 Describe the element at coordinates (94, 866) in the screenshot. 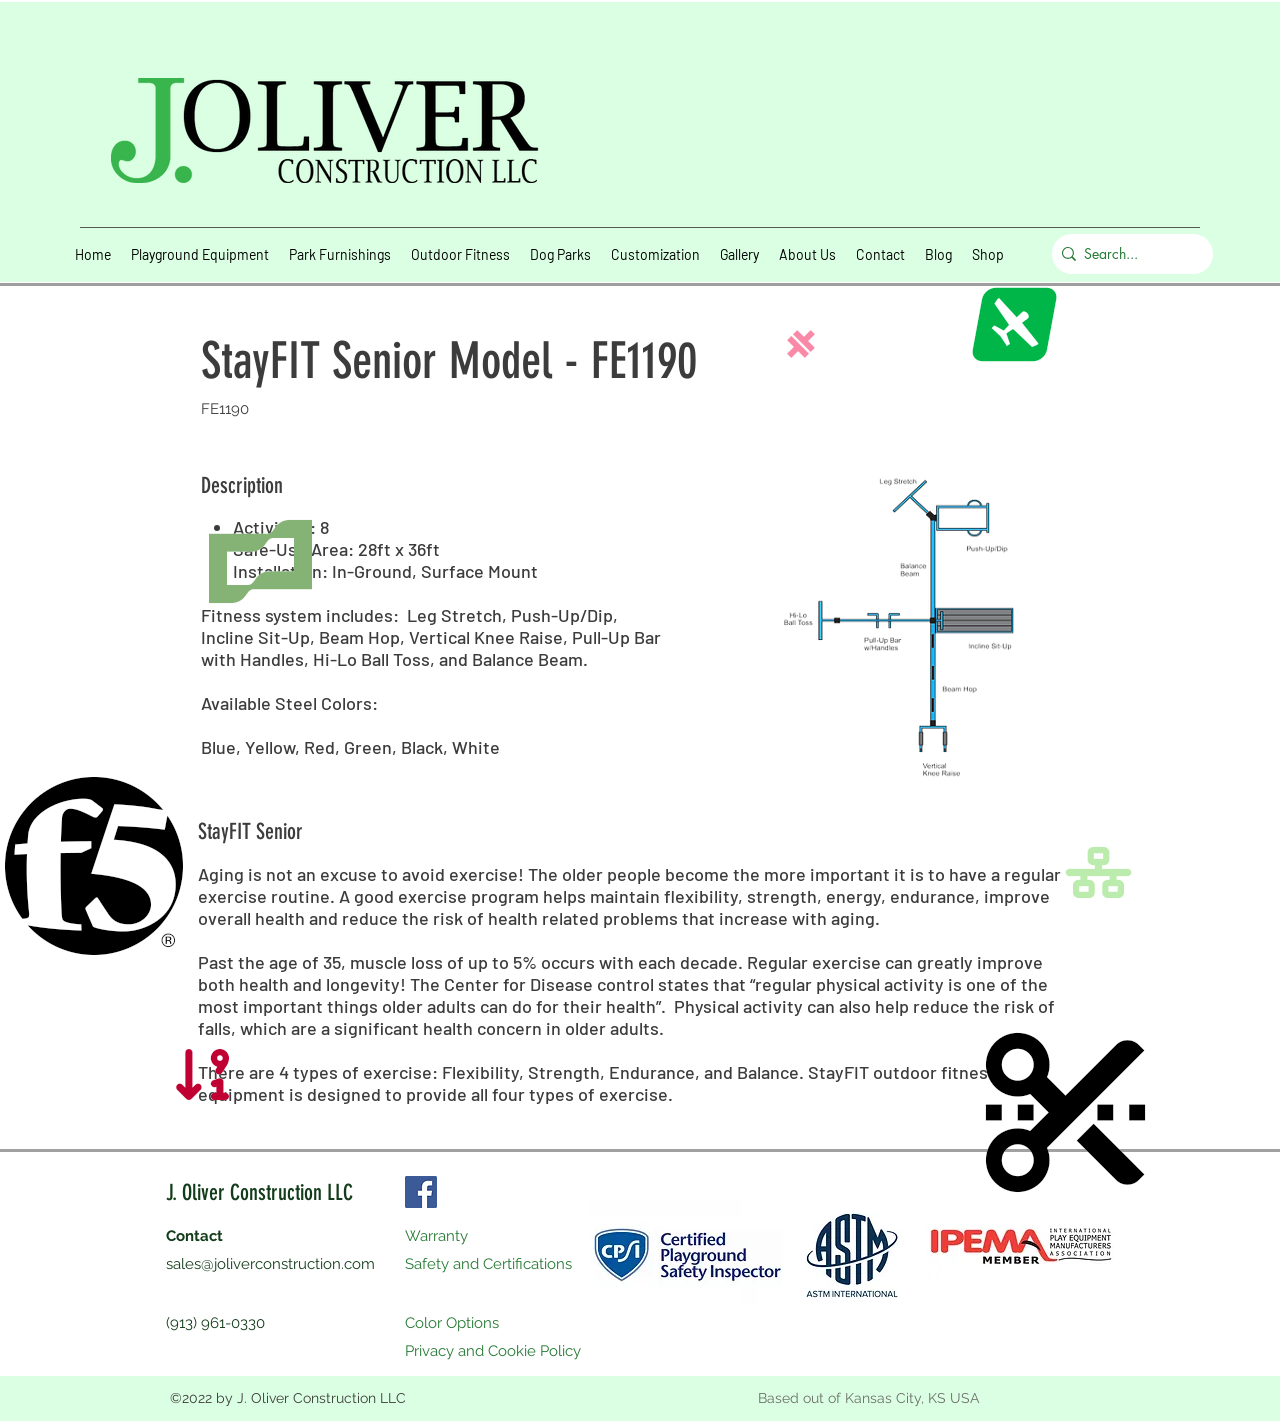

I see `F5 Networks company logo` at that location.